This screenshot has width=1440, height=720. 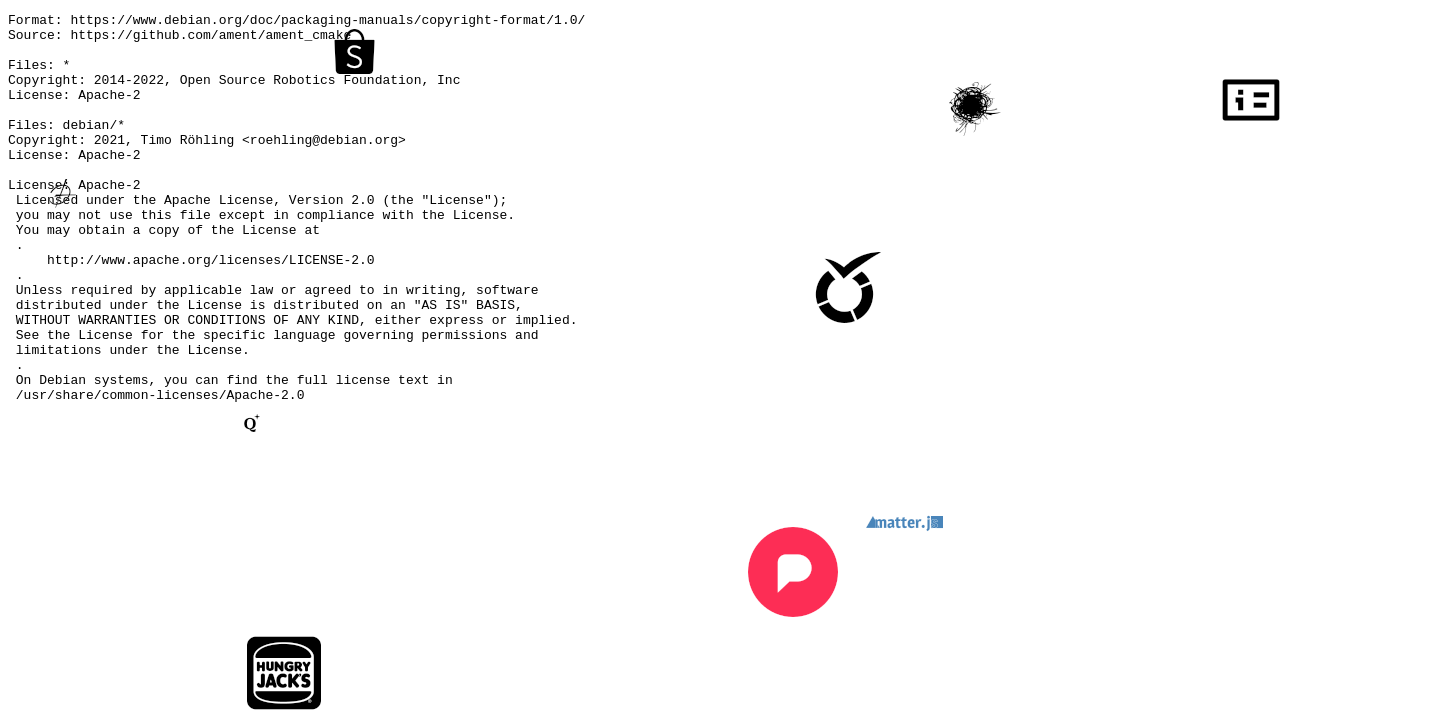 I want to click on open LimeSurvey application, so click(x=848, y=287).